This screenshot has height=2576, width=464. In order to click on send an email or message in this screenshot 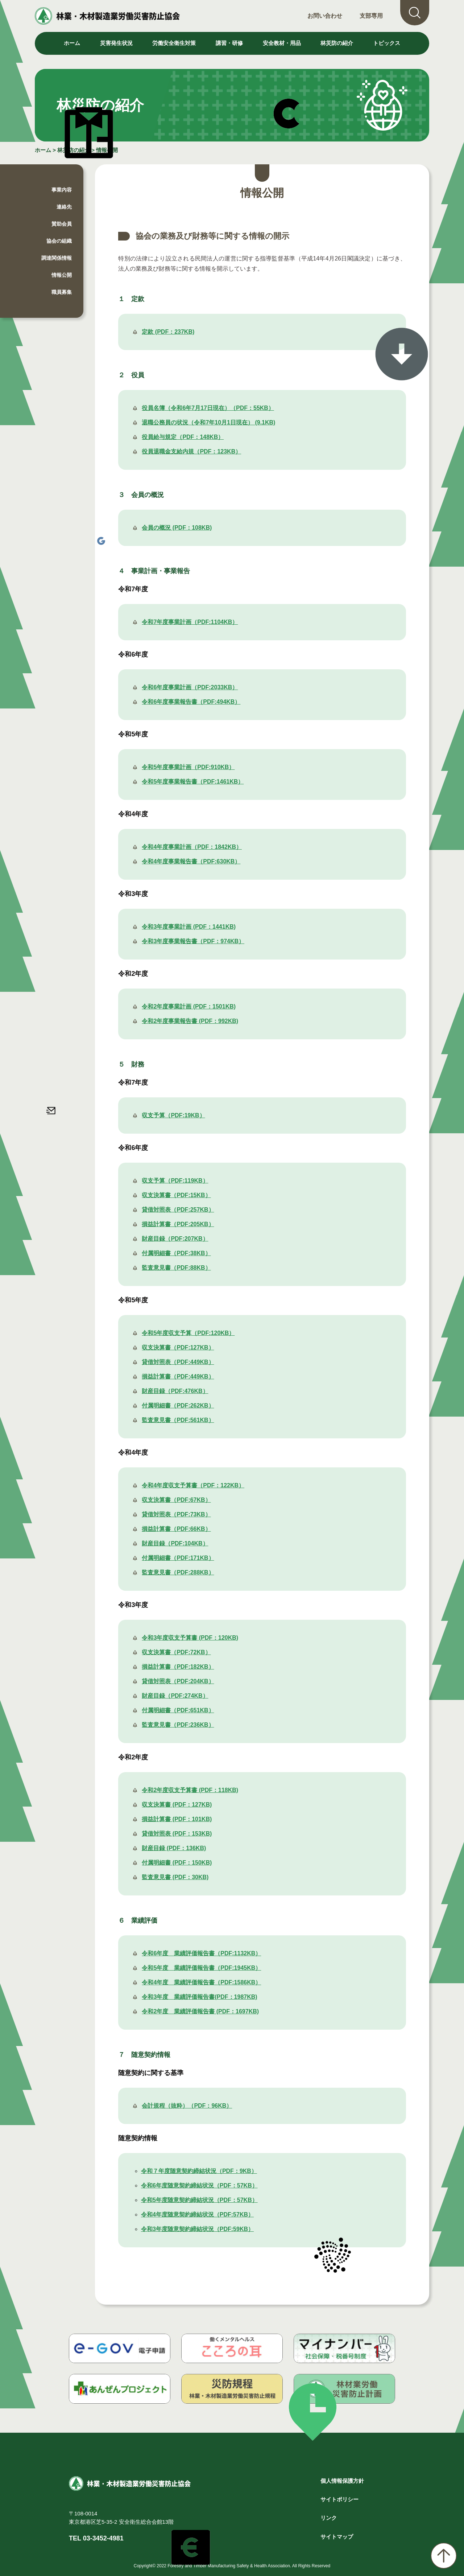, I will do `click(51, 1110)`.